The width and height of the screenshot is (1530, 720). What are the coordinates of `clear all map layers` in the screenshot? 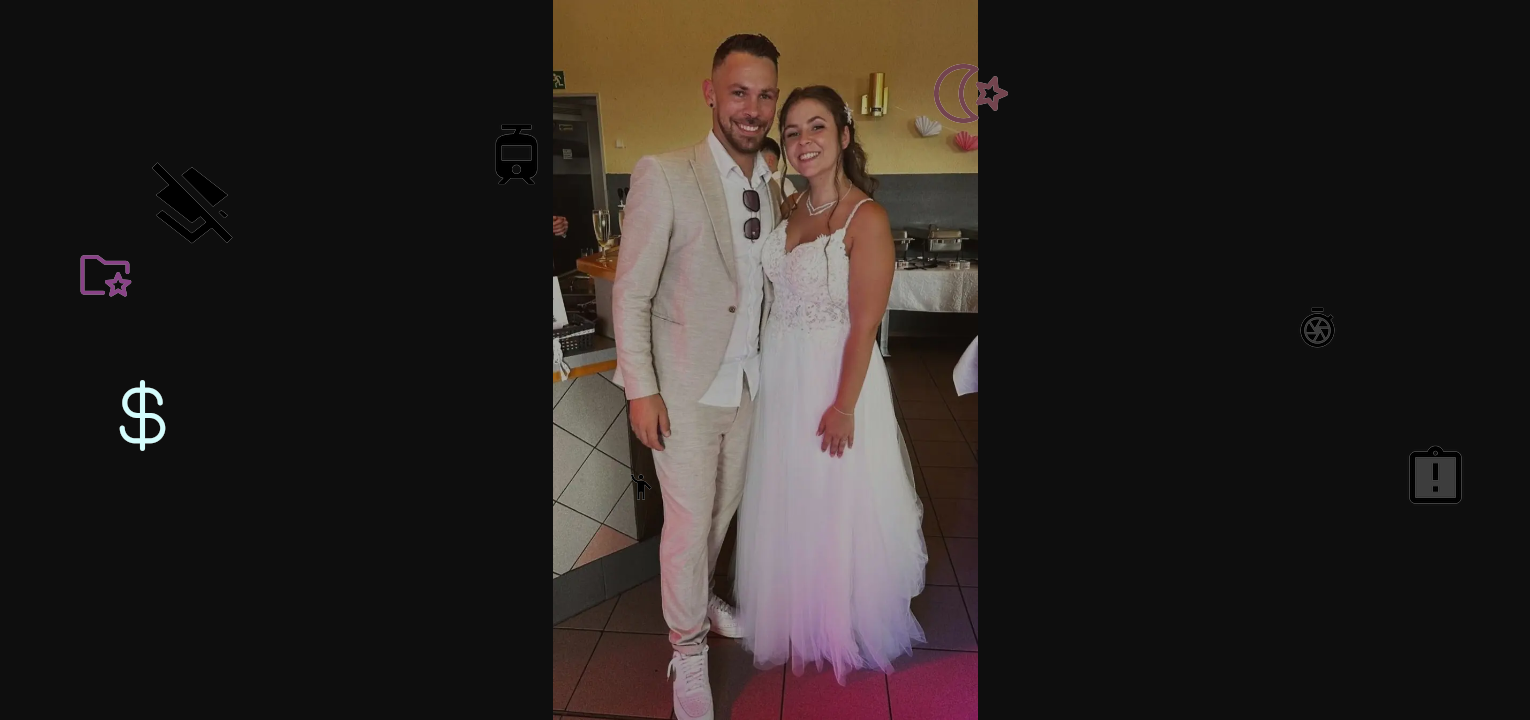 It's located at (192, 207).